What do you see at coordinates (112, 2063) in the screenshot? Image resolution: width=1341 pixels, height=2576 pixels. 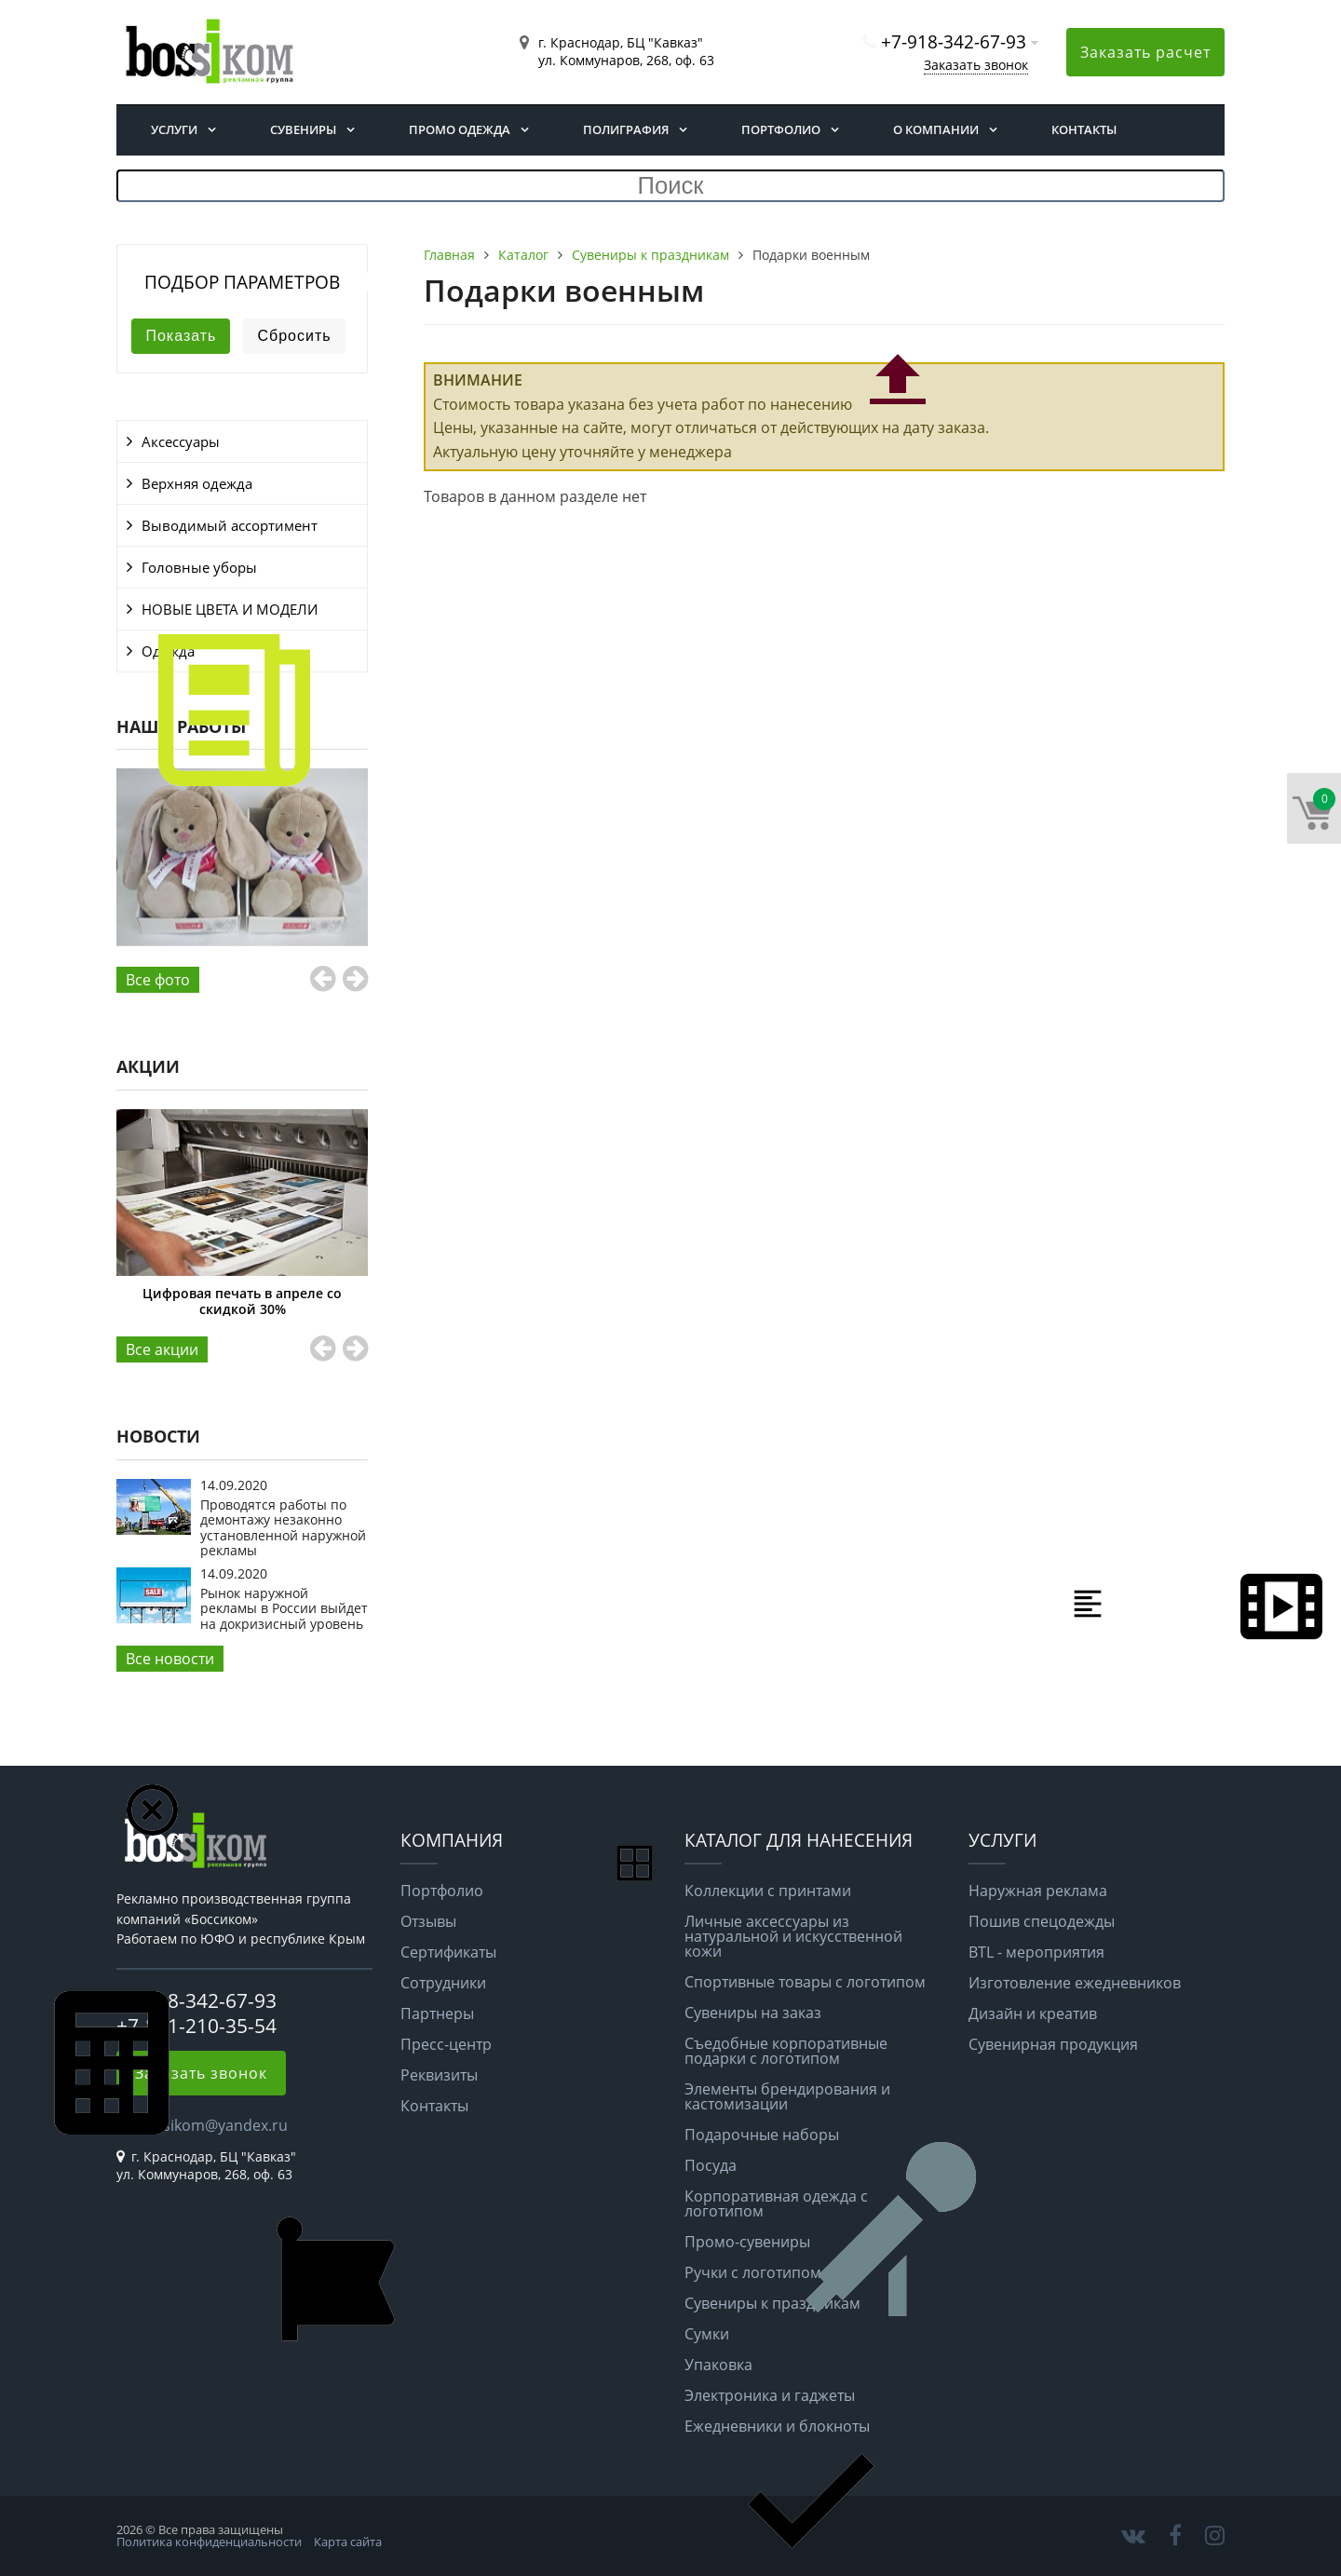 I see `open the calculator app` at bounding box center [112, 2063].